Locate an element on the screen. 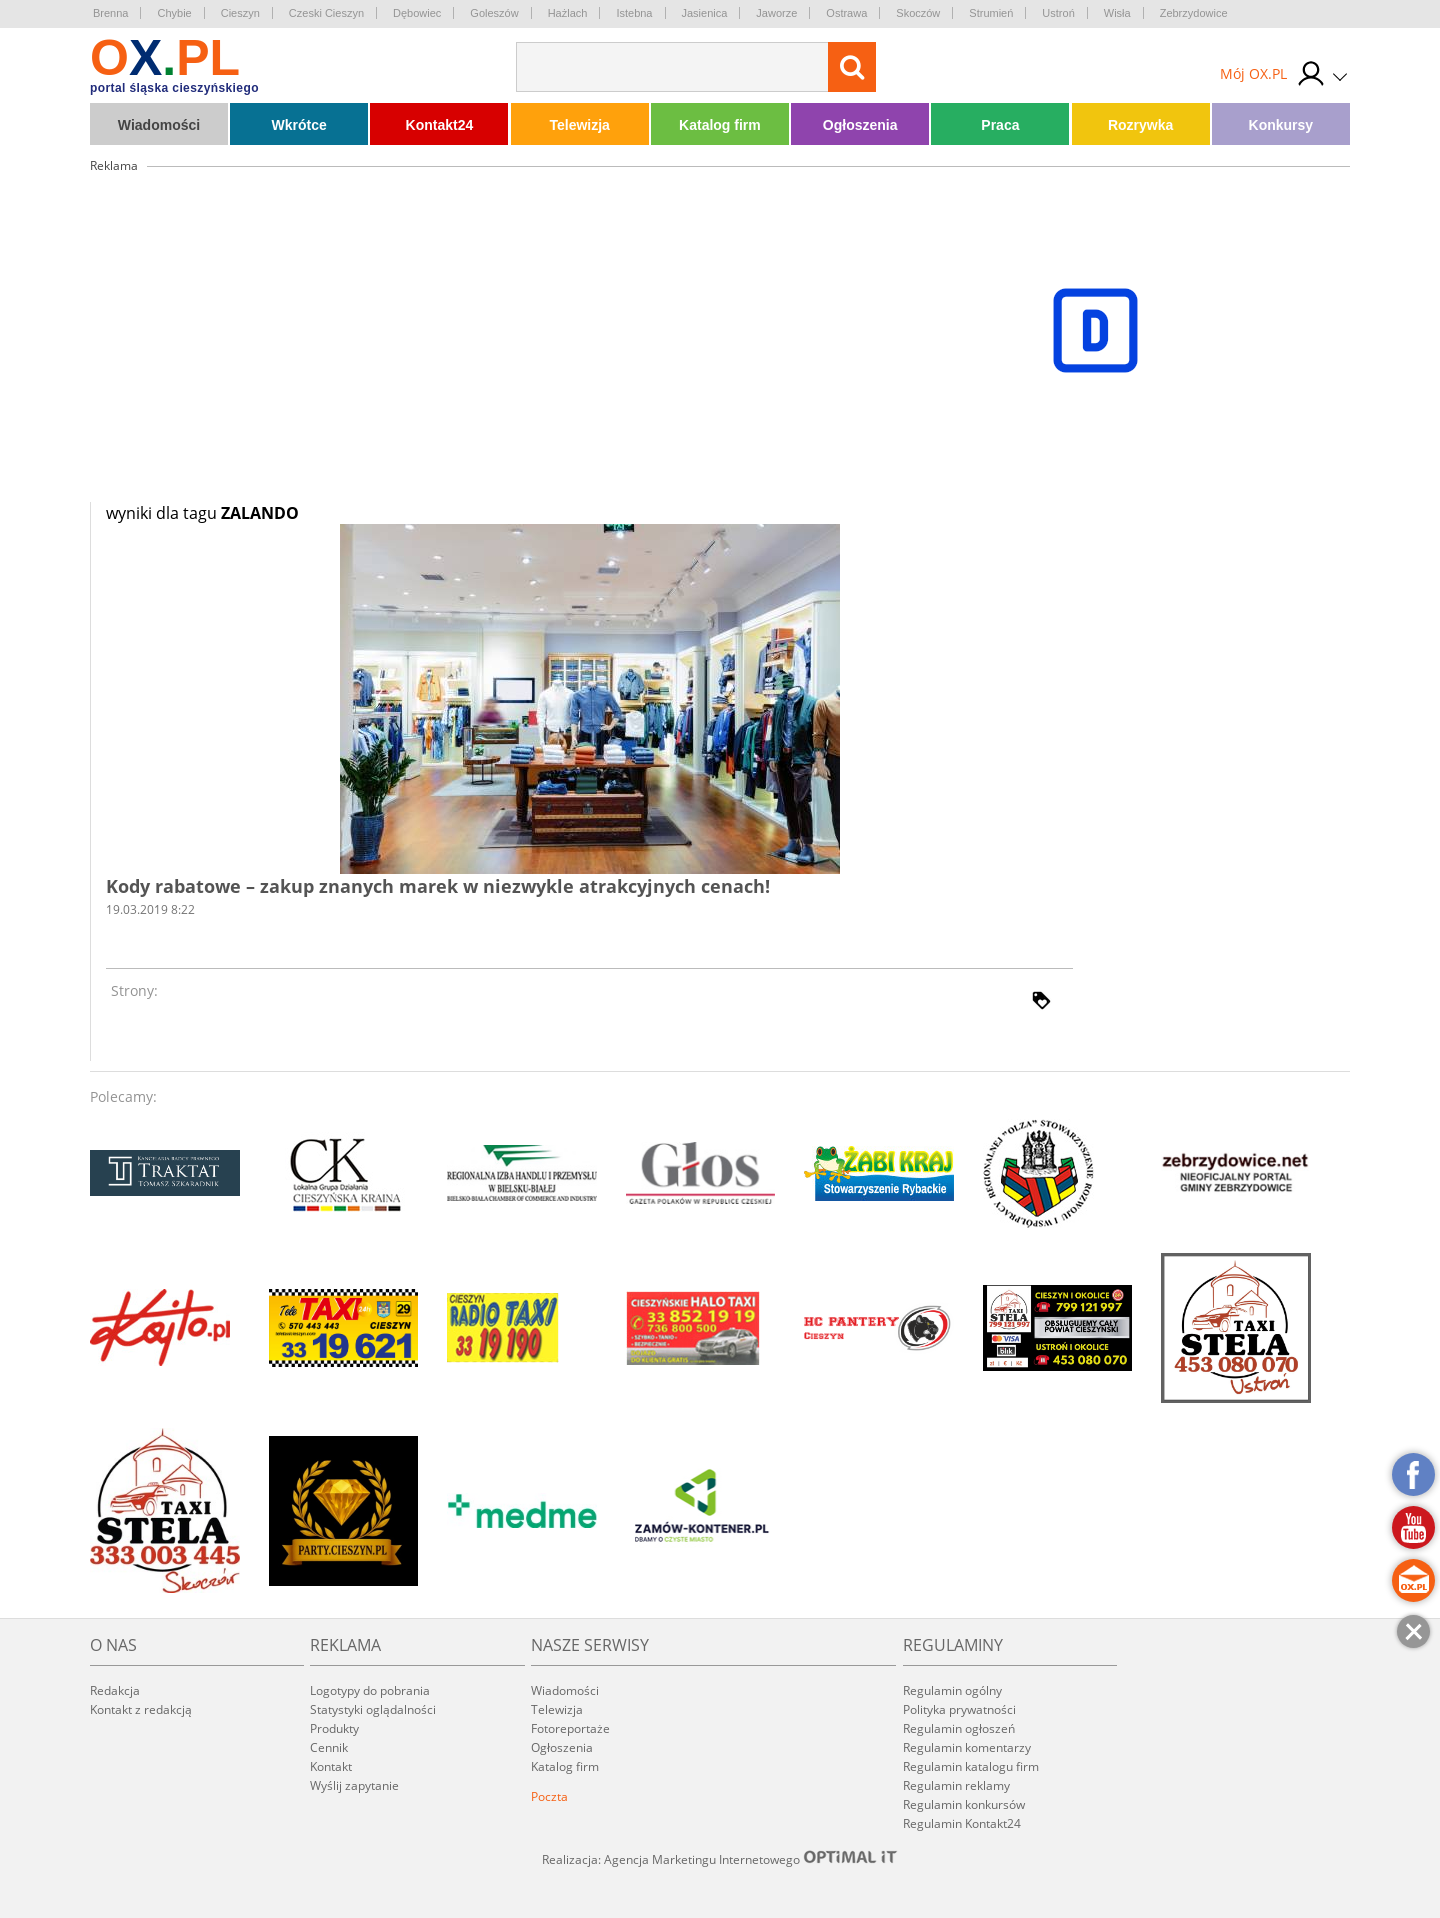 This screenshot has width=1440, height=1918. view loyalty rewards or points is located at coordinates (1041, 1000).